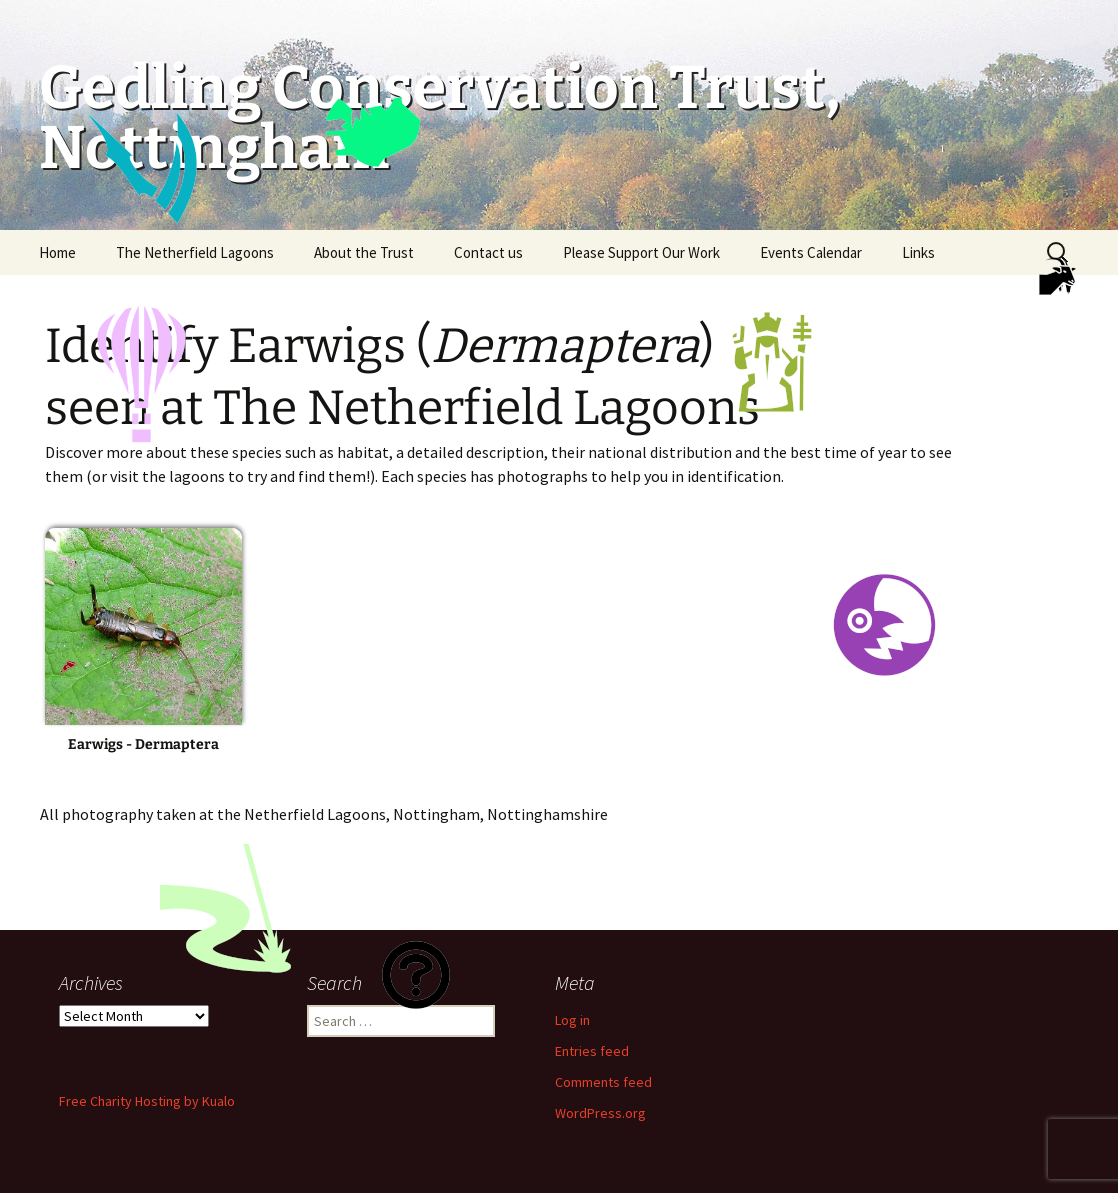 Image resolution: width=1118 pixels, height=1193 pixels. What do you see at coordinates (373, 132) in the screenshot?
I see `select iceland as a country or region` at bounding box center [373, 132].